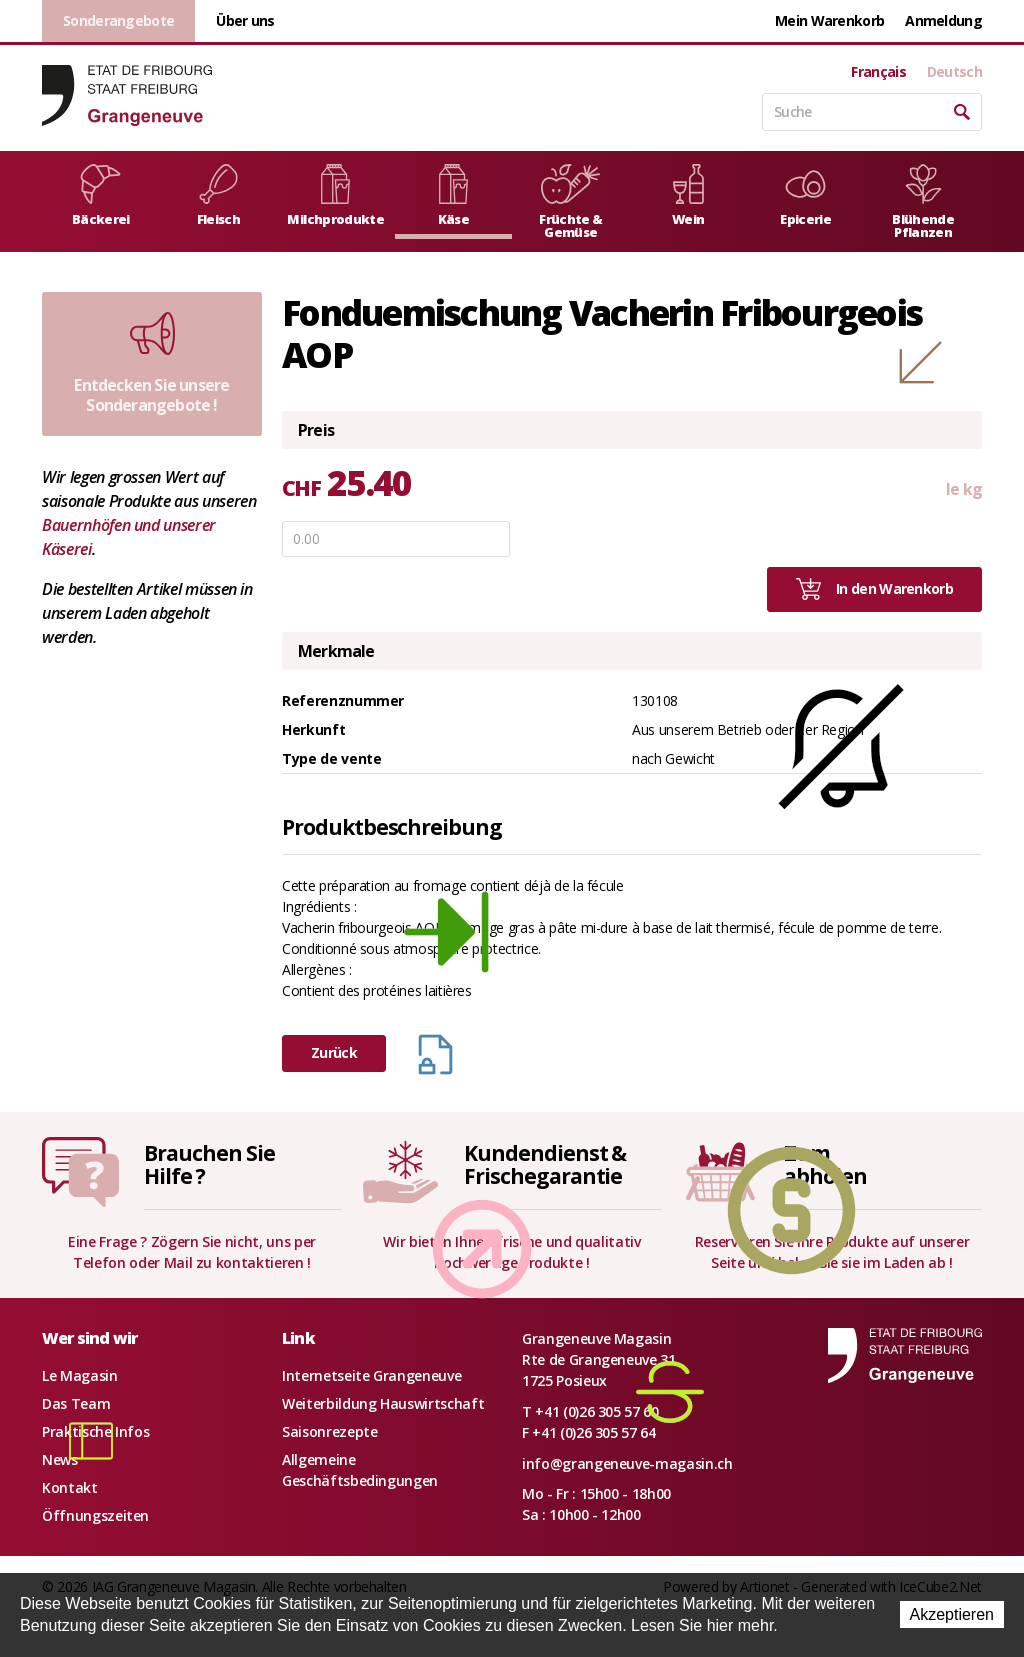 The height and width of the screenshot is (1657, 1024). What do you see at coordinates (435, 1054) in the screenshot?
I see `access a password-protected file` at bounding box center [435, 1054].